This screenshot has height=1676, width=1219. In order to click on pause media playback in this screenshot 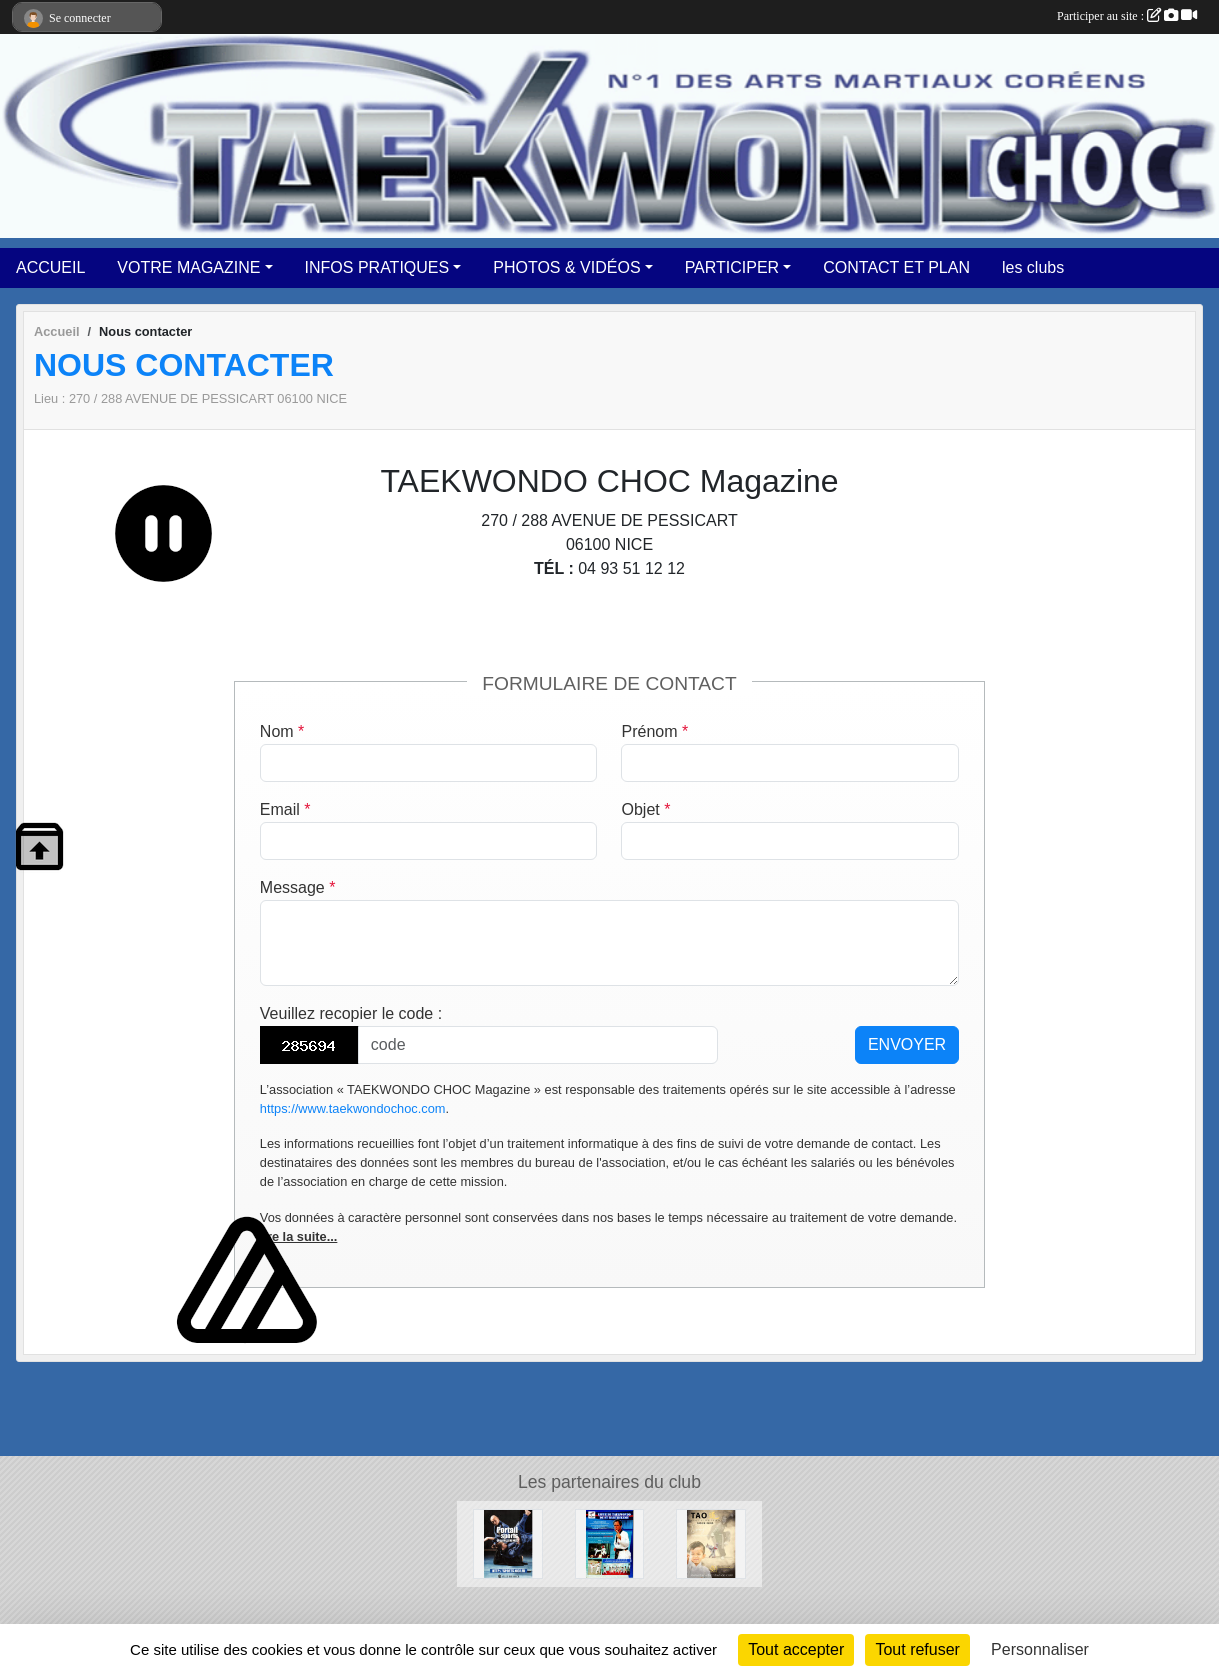, I will do `click(163, 533)`.